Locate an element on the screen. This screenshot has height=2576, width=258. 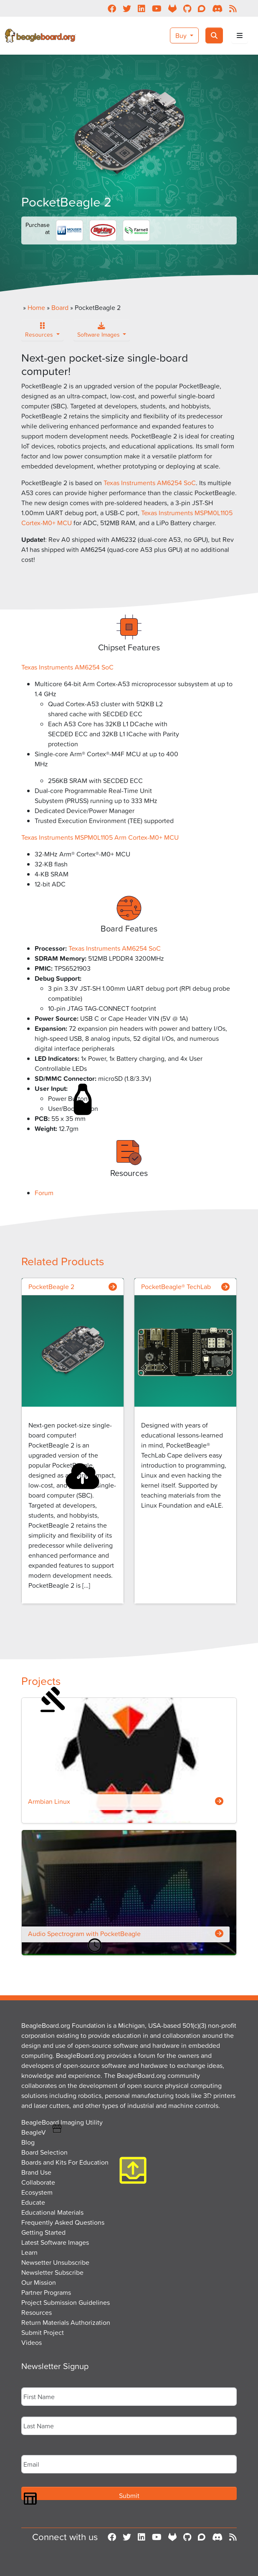
view data in table format is located at coordinates (30, 2498).